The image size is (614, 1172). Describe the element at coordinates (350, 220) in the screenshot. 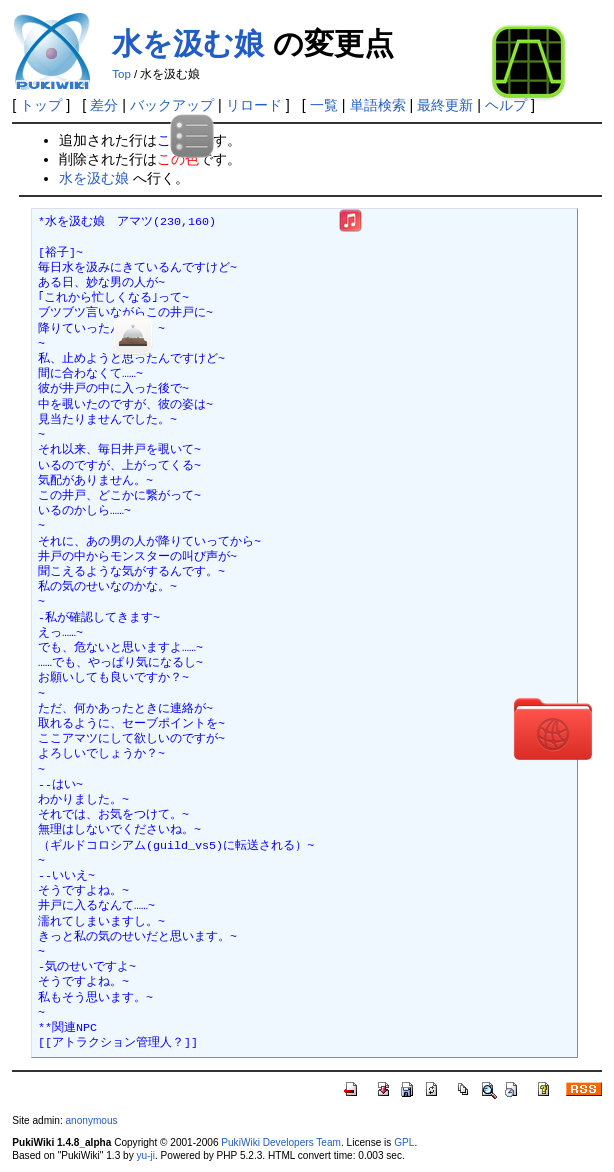

I see `open the music app` at that location.